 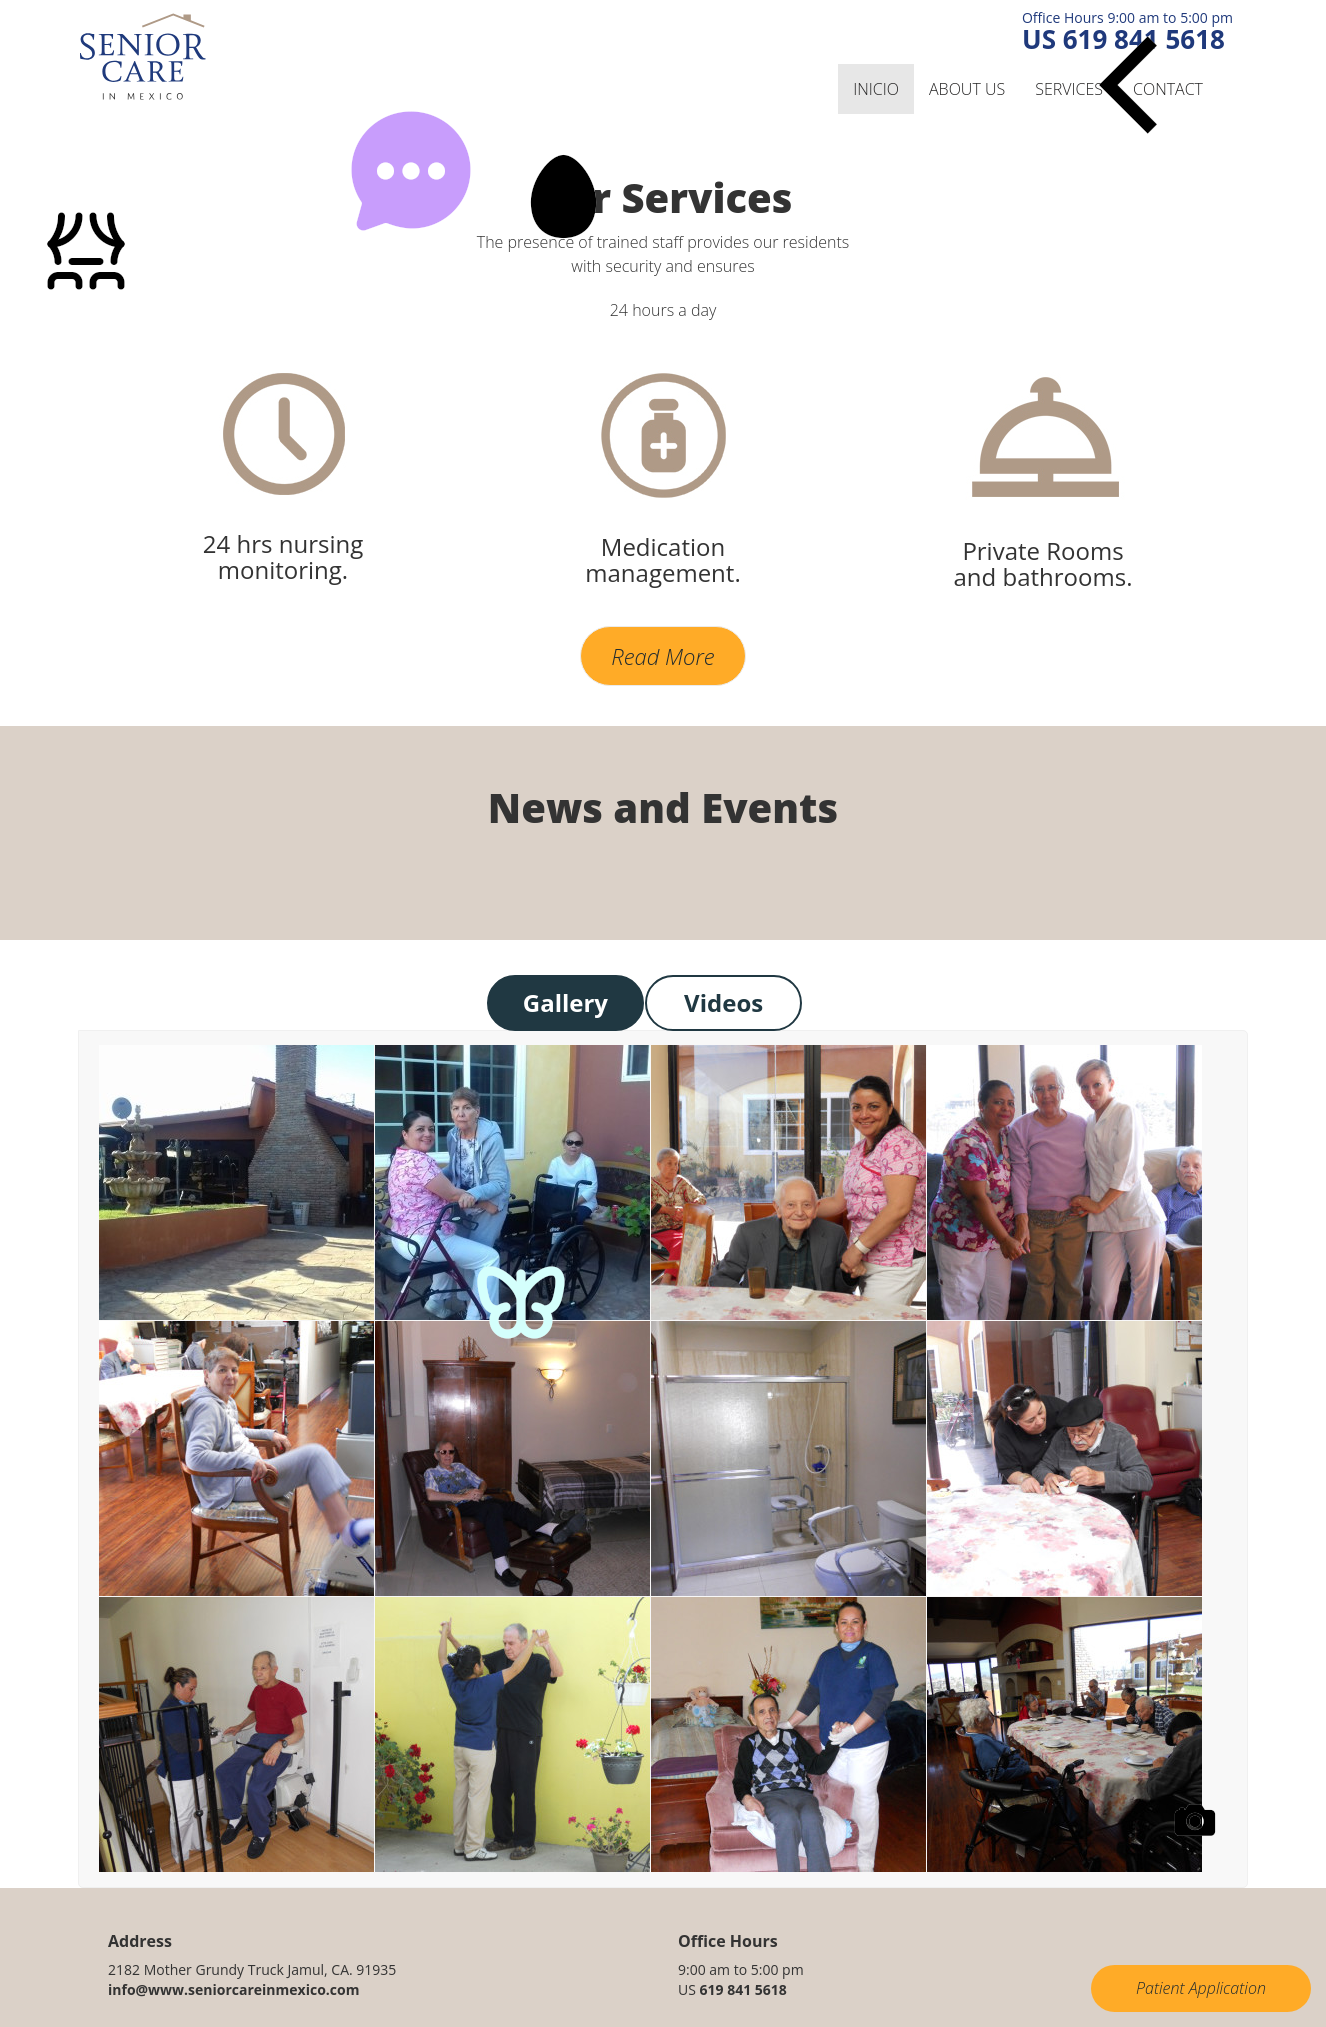 What do you see at coordinates (1128, 85) in the screenshot?
I see `go back to the previous screen` at bounding box center [1128, 85].